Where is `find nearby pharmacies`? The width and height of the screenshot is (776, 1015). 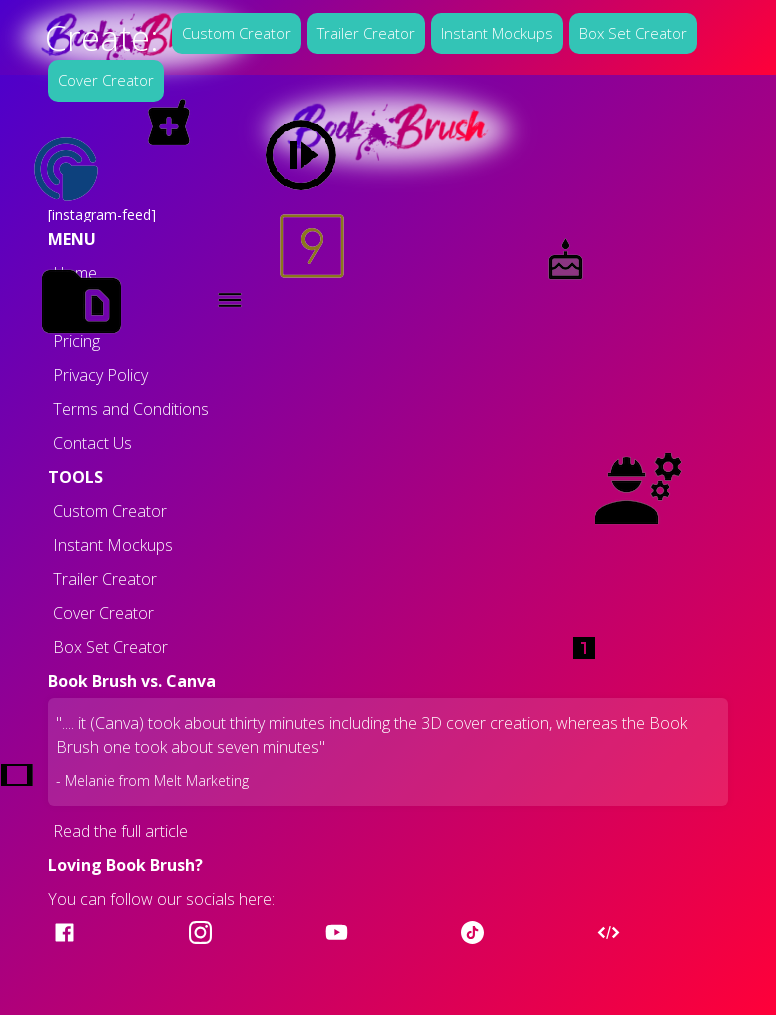
find nearby pharmacies is located at coordinates (169, 124).